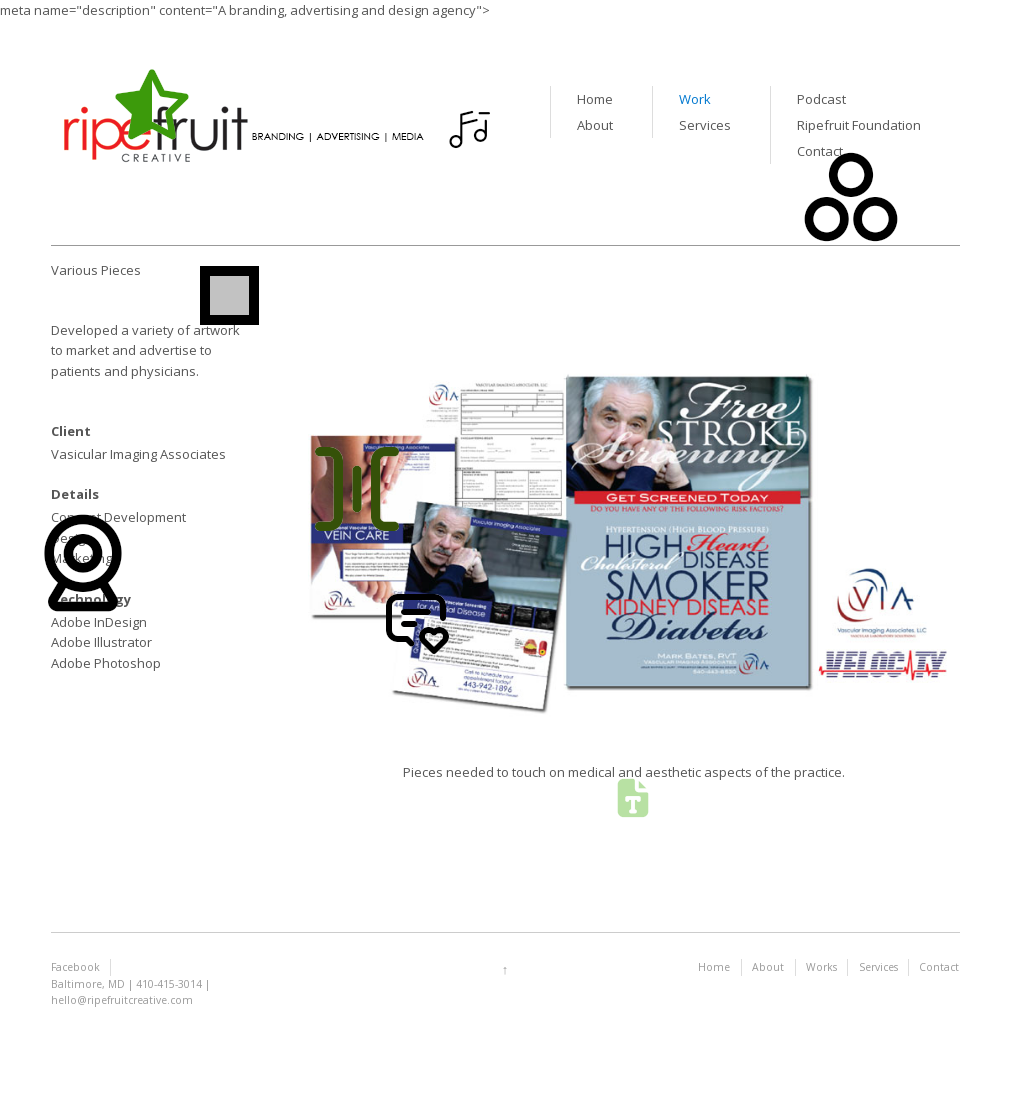  I want to click on open a text or typography file, so click(633, 798).